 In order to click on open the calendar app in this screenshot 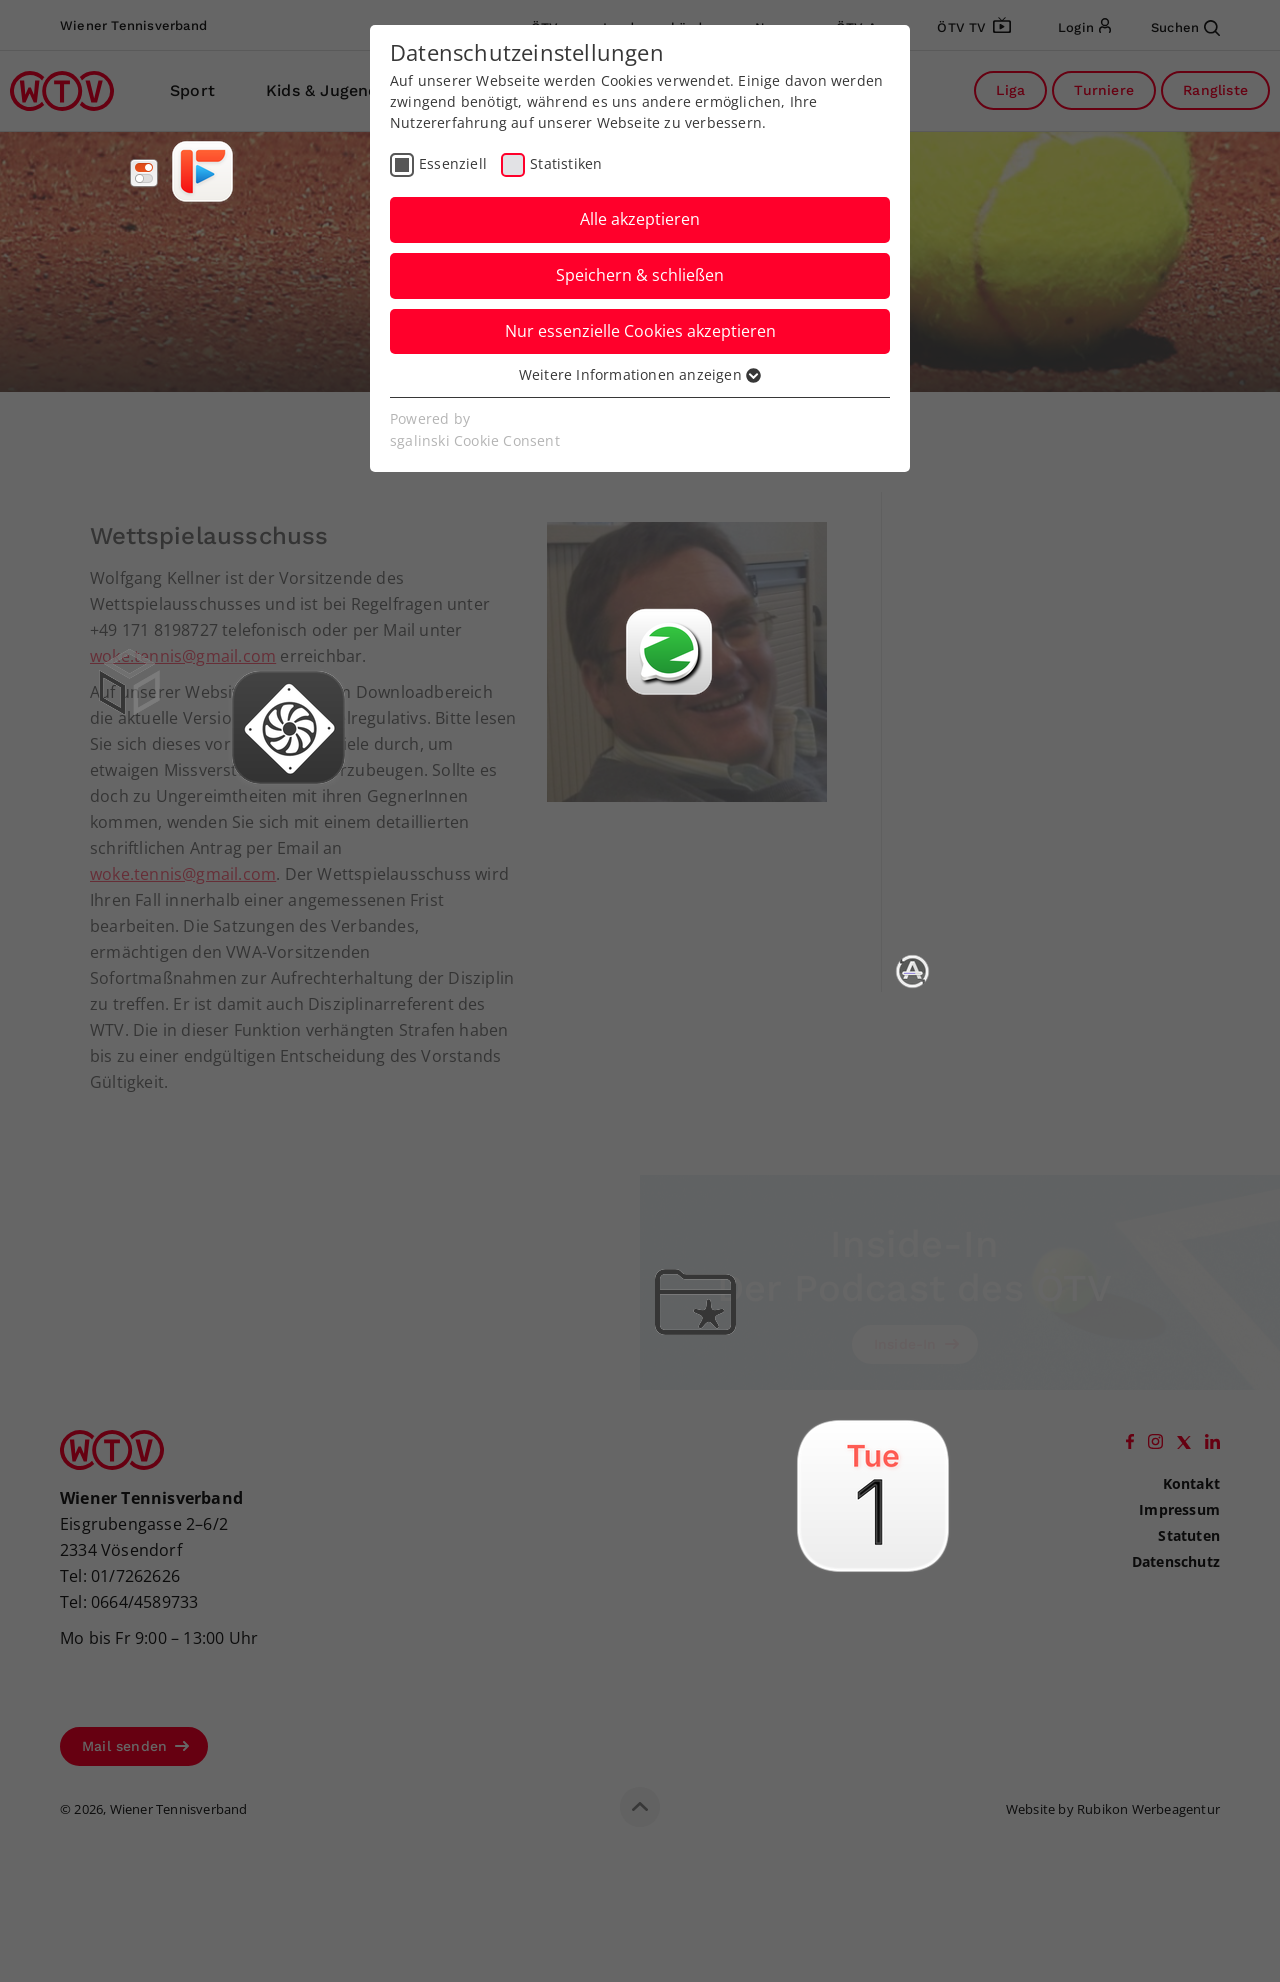, I will do `click(873, 1496)`.